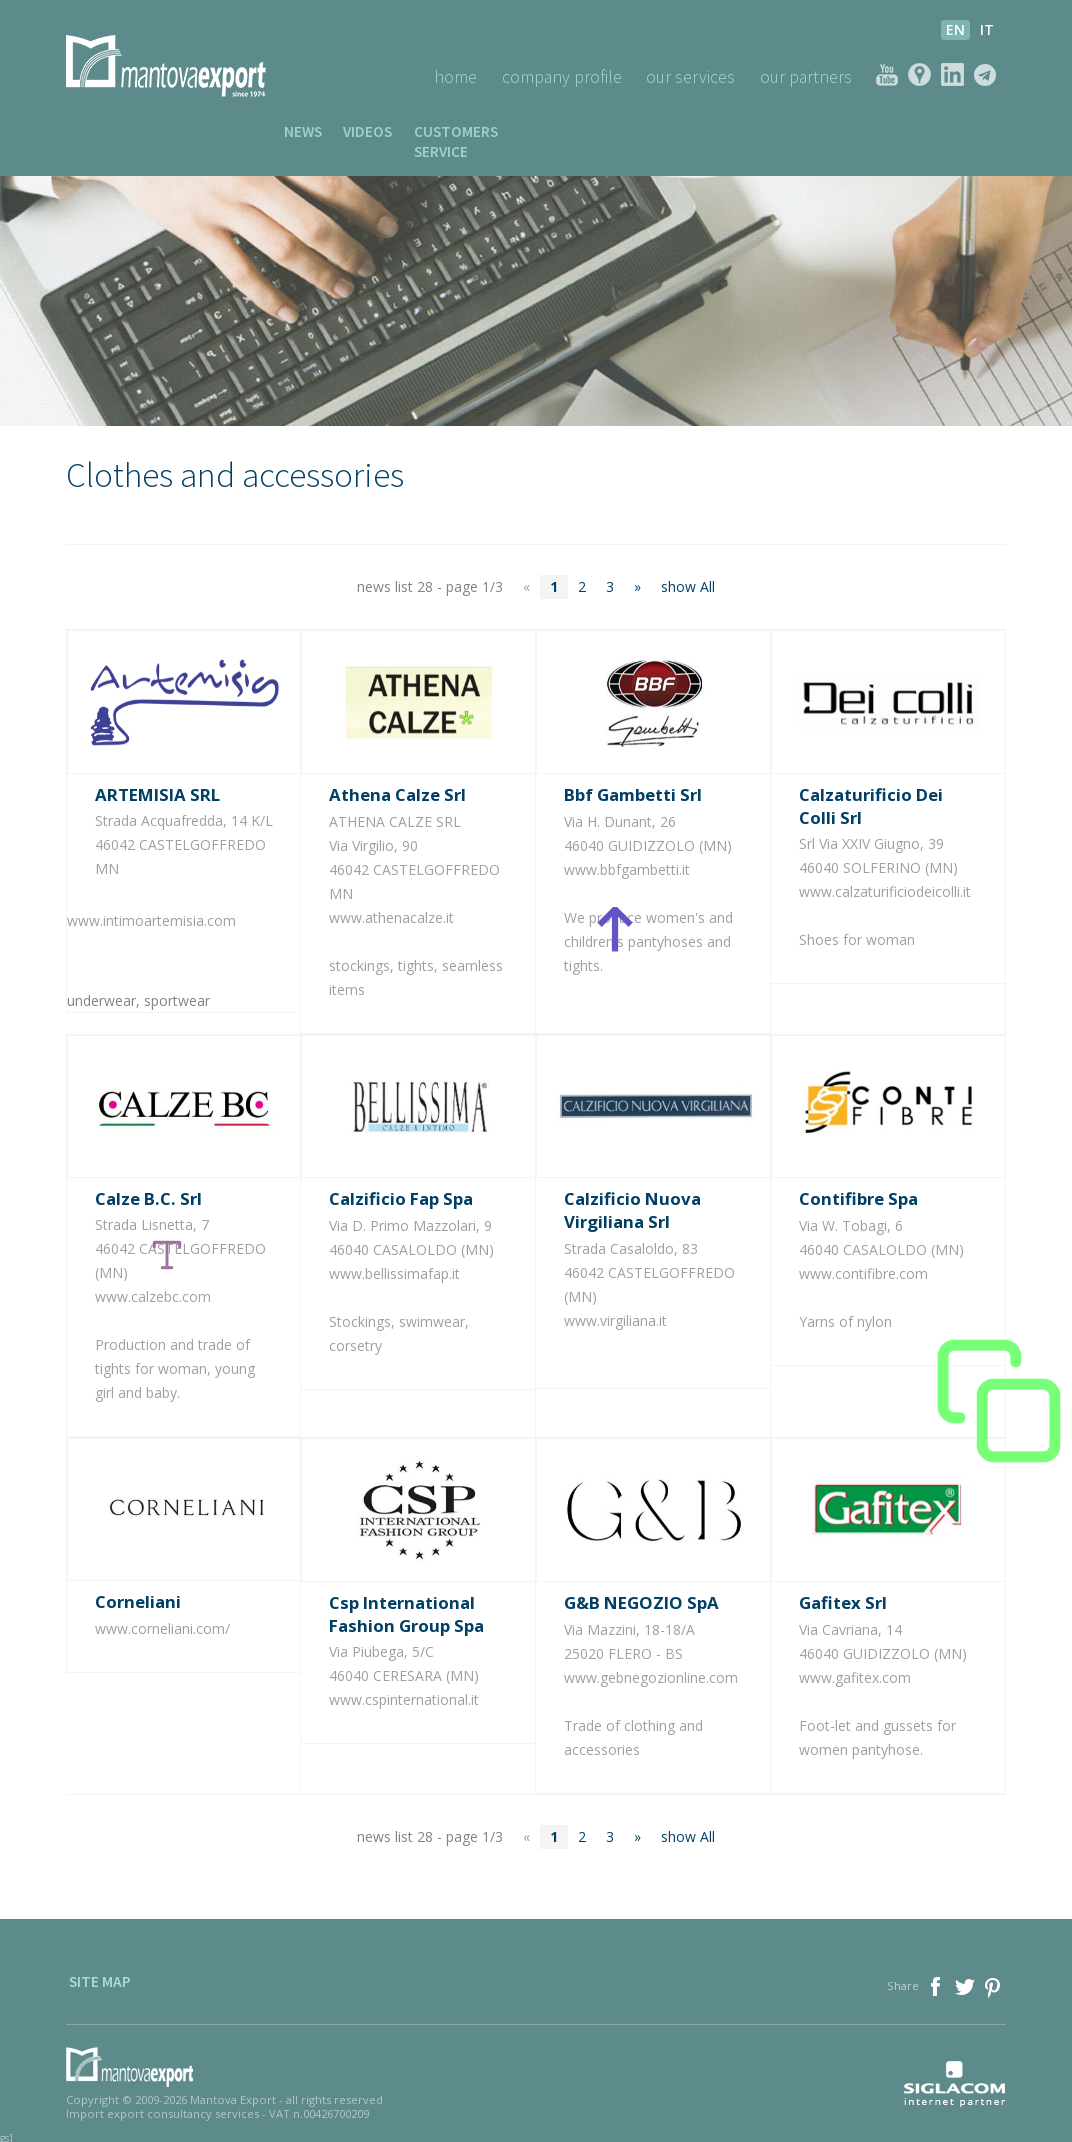 The image size is (1072, 2142). Describe the element at coordinates (999, 1401) in the screenshot. I see `copy to clipboard` at that location.